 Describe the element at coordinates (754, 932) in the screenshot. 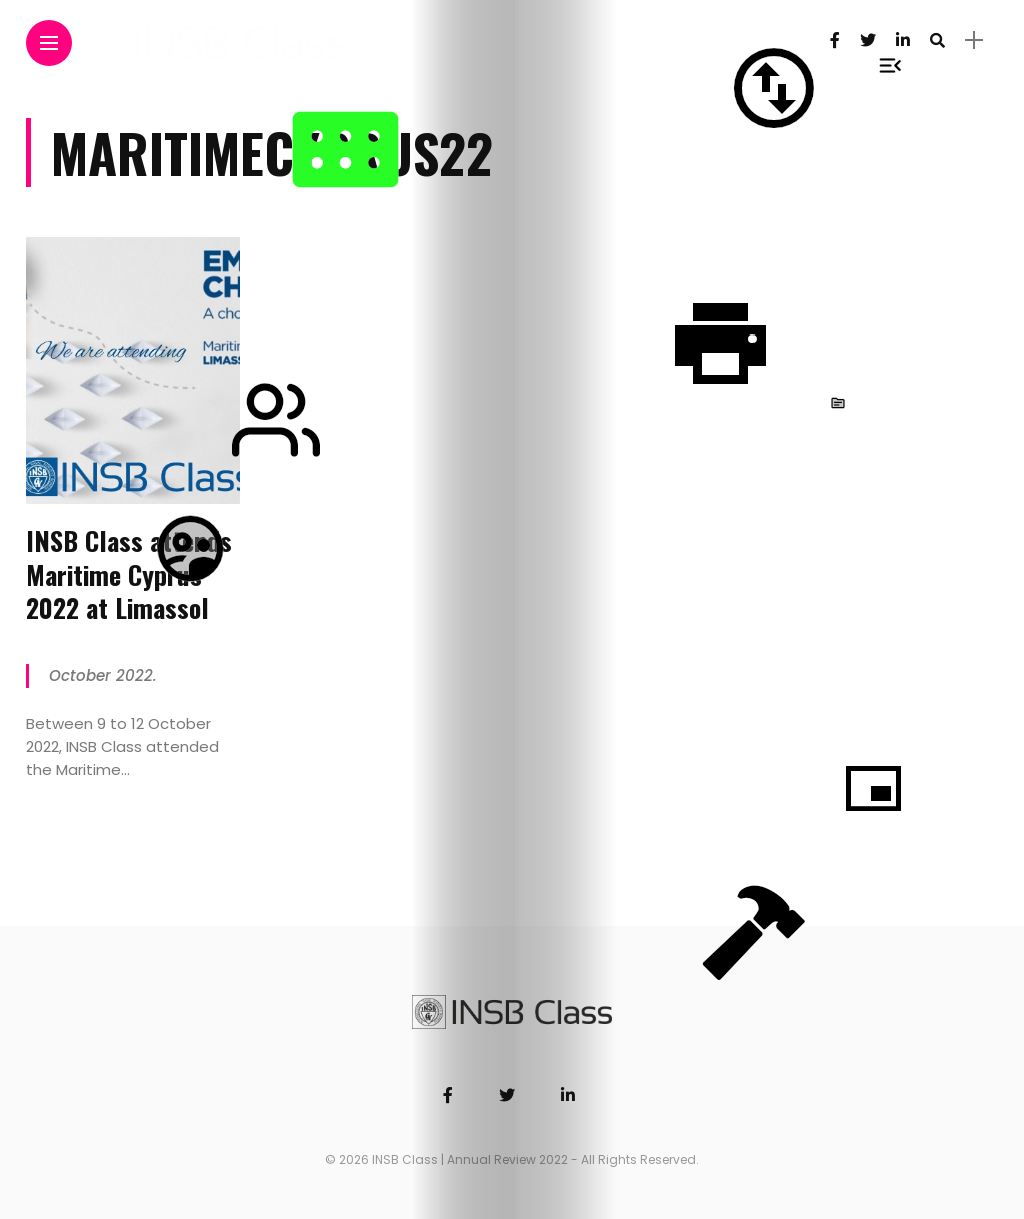

I see `access tools or settings` at that location.